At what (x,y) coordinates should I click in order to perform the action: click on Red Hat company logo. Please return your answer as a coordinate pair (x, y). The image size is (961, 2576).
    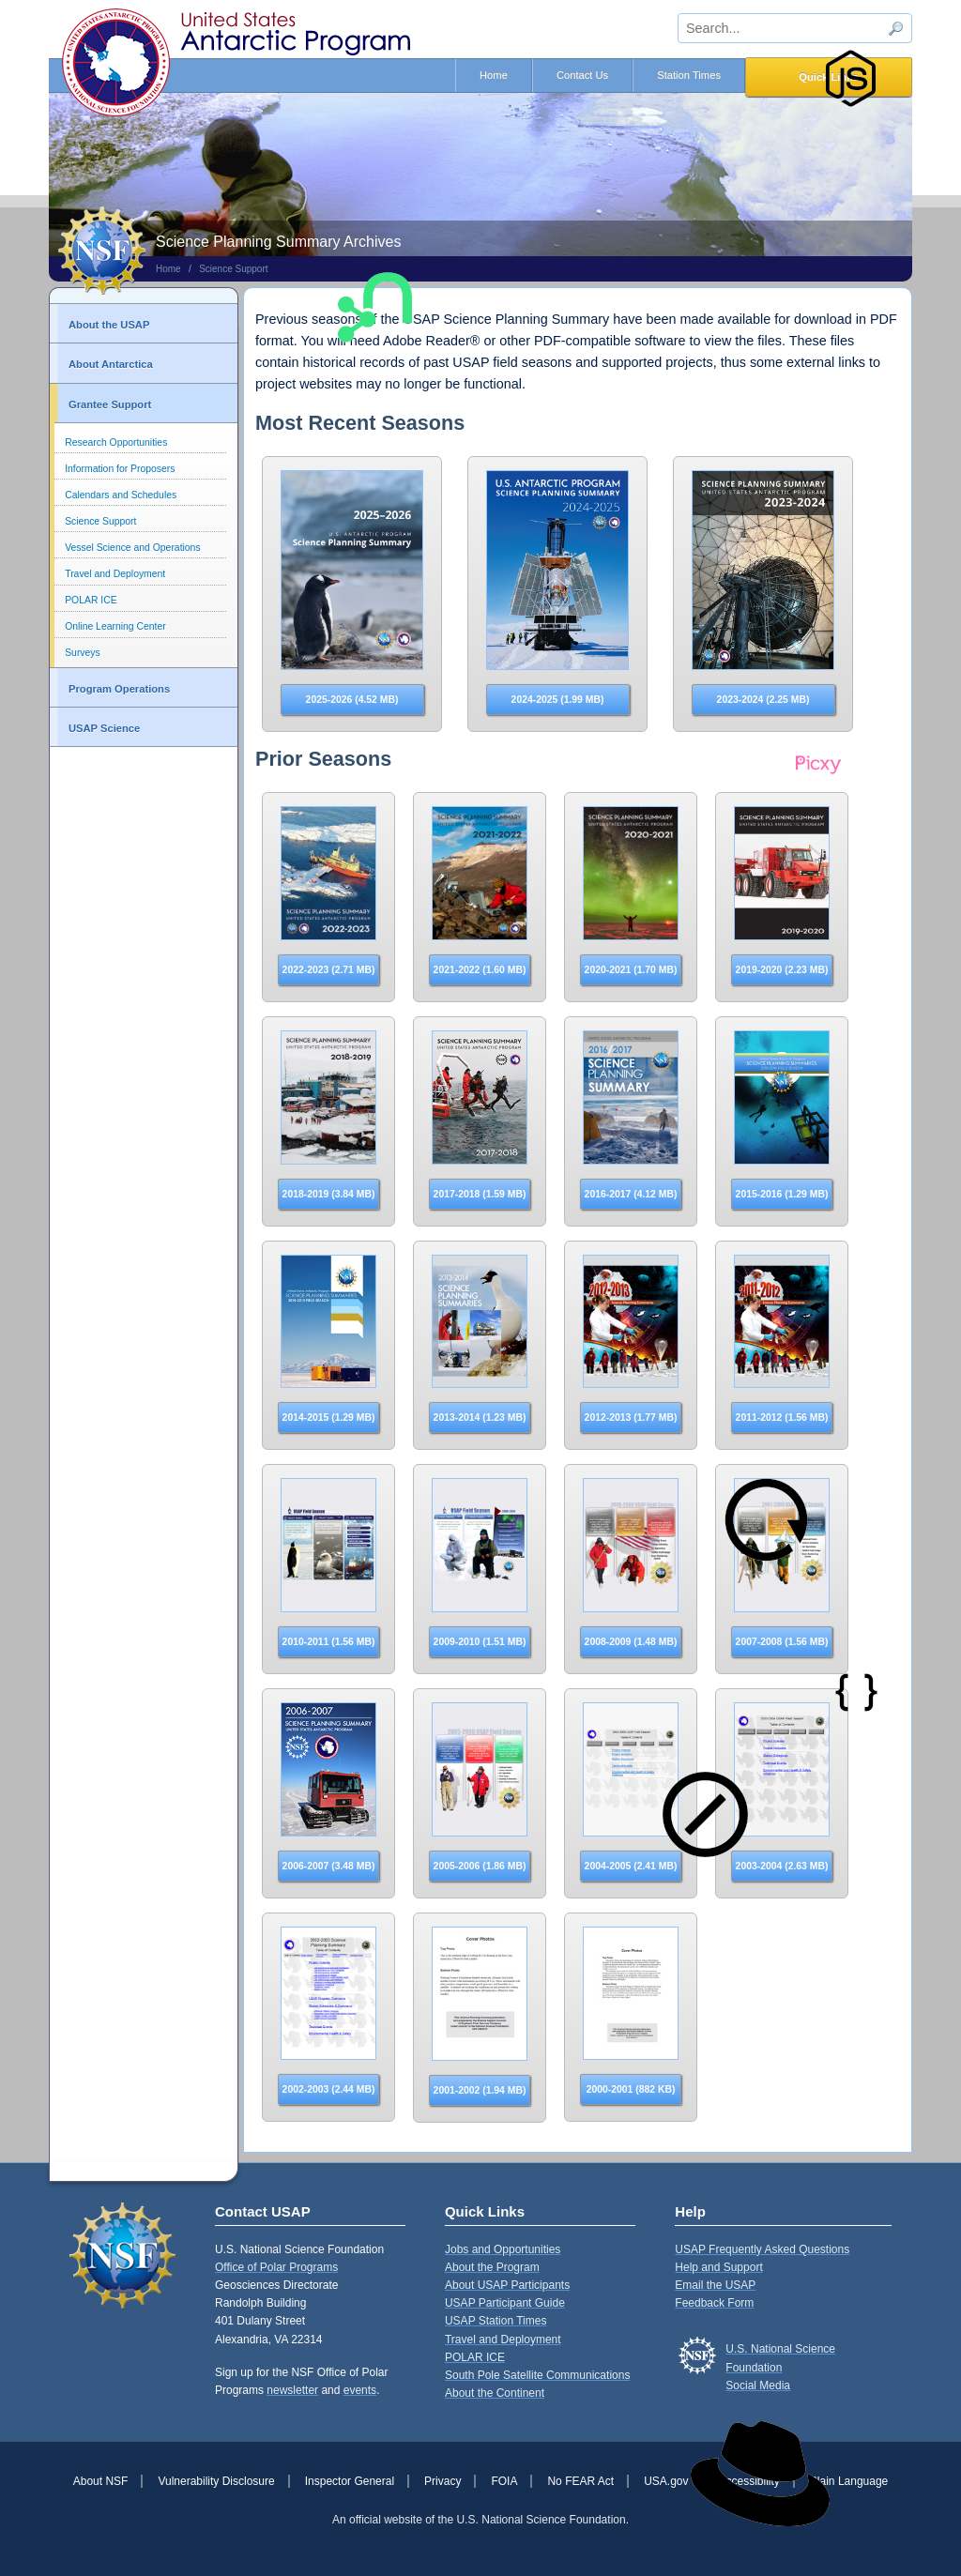
    Looking at the image, I should click on (760, 2474).